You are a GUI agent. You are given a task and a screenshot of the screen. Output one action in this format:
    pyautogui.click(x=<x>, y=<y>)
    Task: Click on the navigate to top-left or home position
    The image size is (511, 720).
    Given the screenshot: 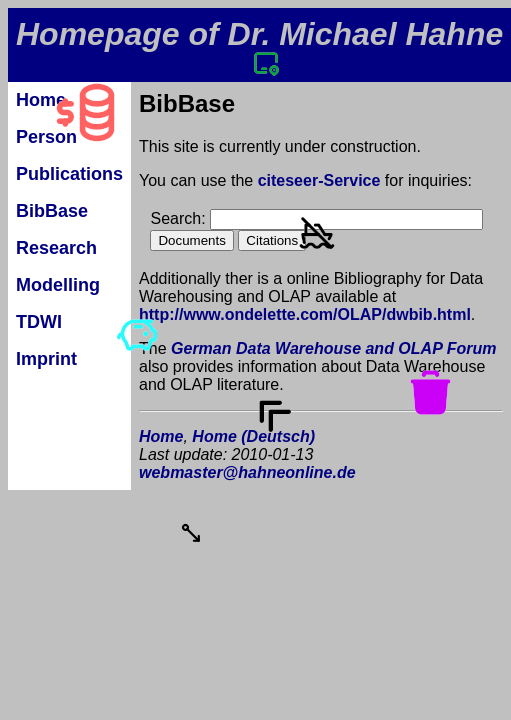 What is the action you would take?
    pyautogui.click(x=273, y=414)
    